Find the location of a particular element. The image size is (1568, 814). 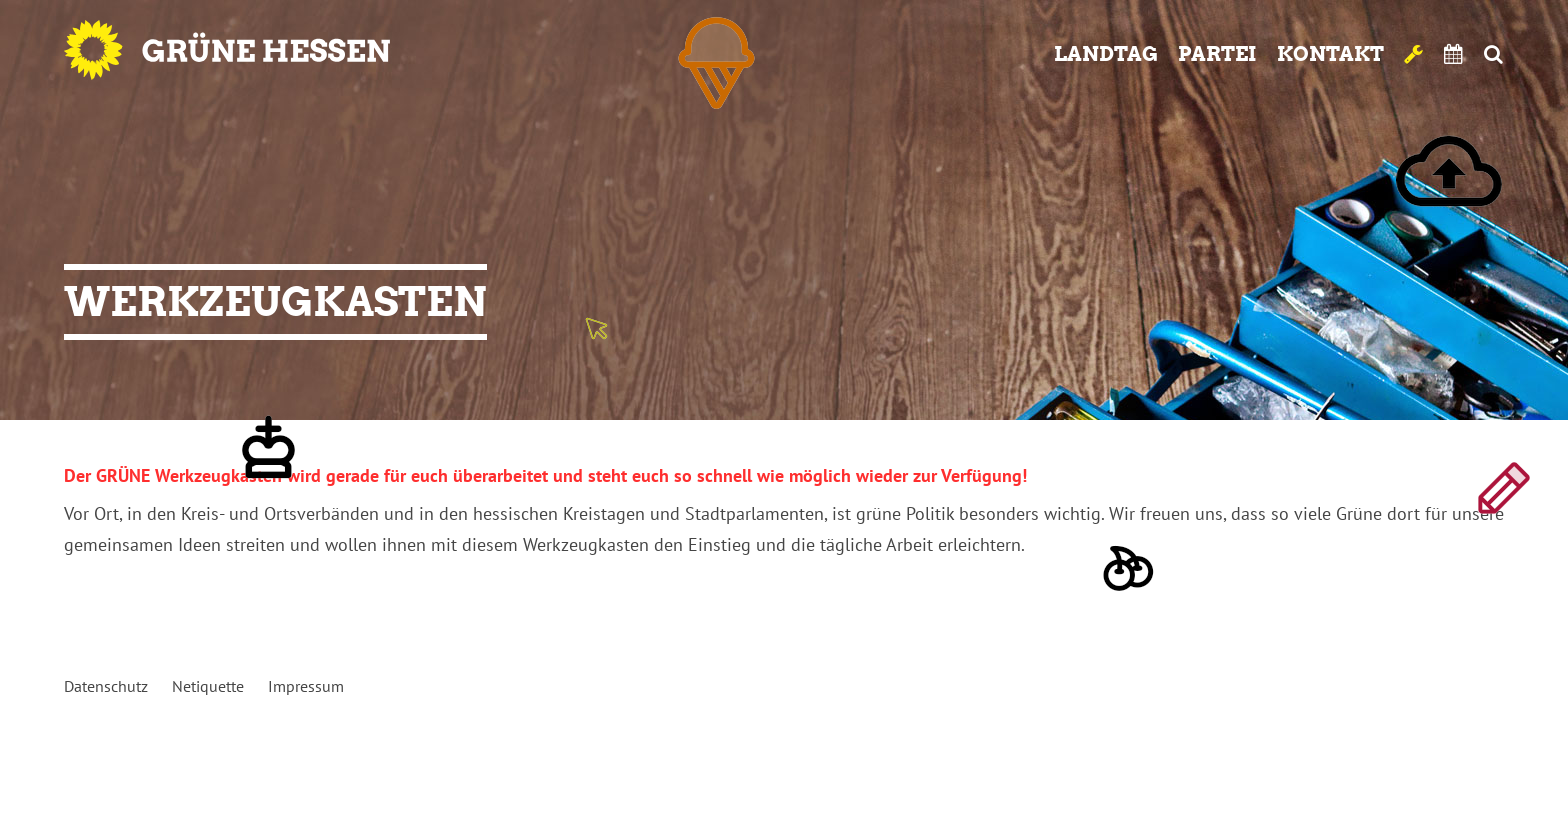

play or access chess game is located at coordinates (268, 448).